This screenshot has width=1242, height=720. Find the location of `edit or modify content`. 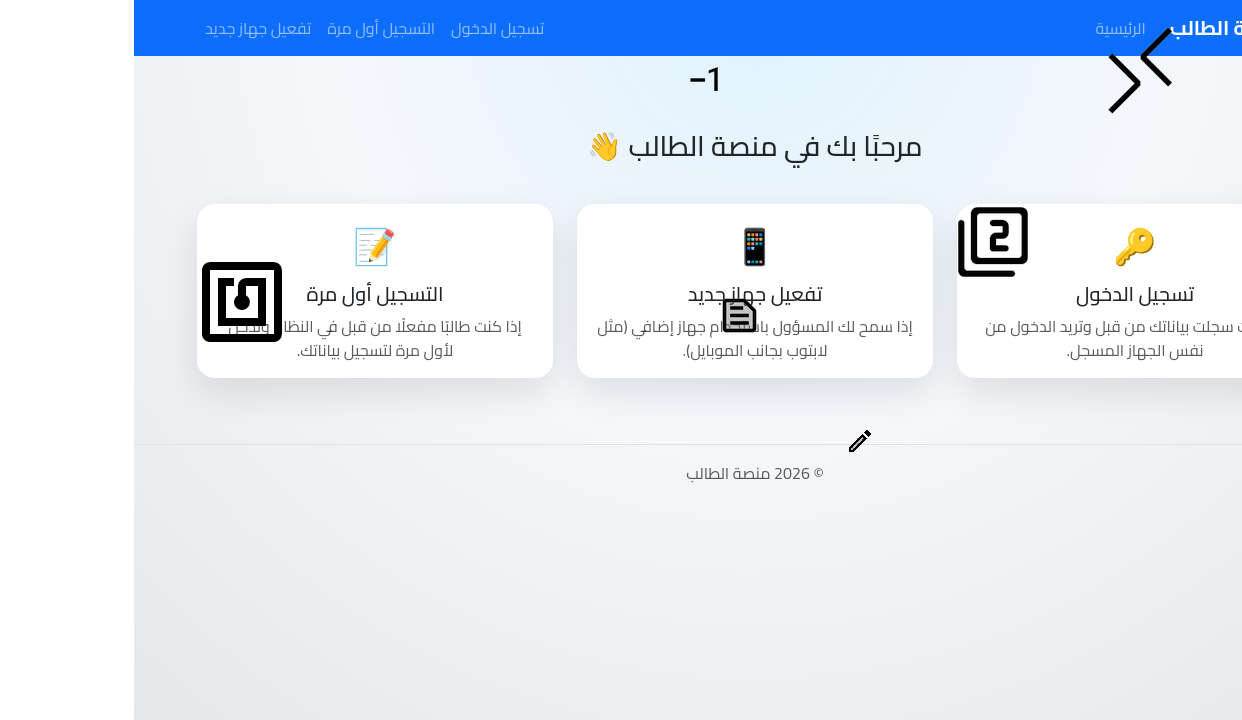

edit or modify content is located at coordinates (860, 441).